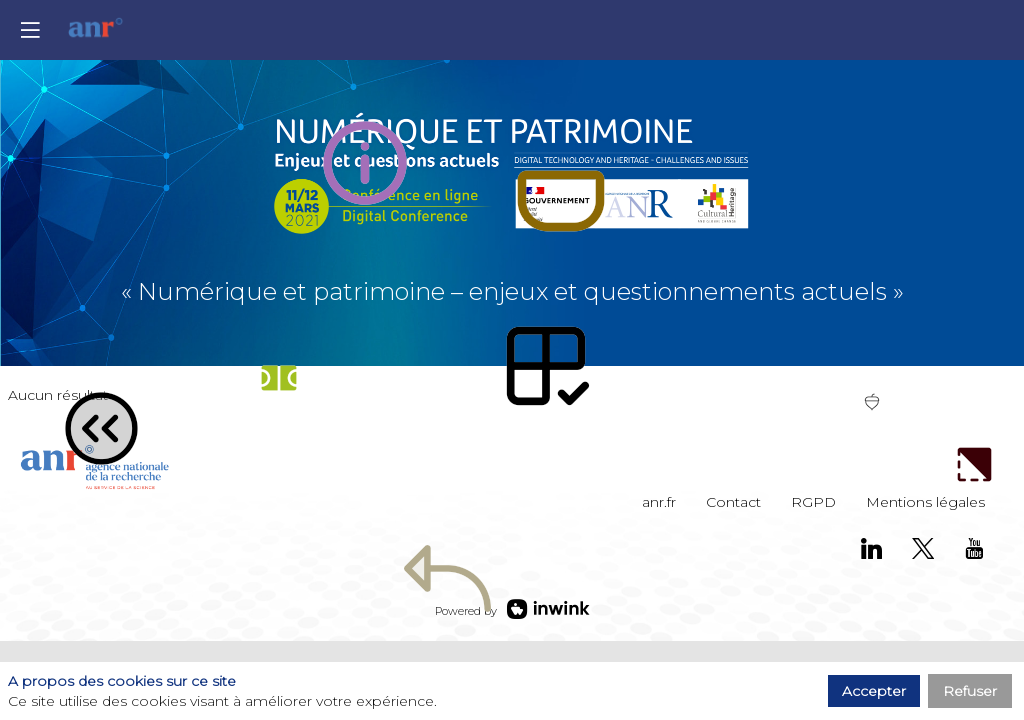 Image resolution: width=1024 pixels, height=720 pixels. Describe the element at coordinates (546, 366) in the screenshot. I see `indicates all items in a grid view are selected` at that location.